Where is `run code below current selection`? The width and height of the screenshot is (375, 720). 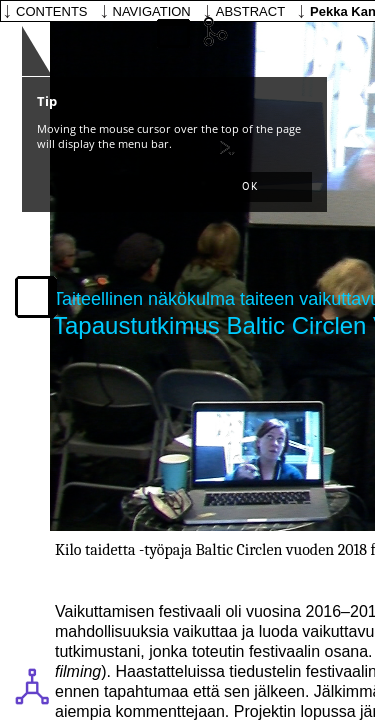 run code below current selection is located at coordinates (227, 148).